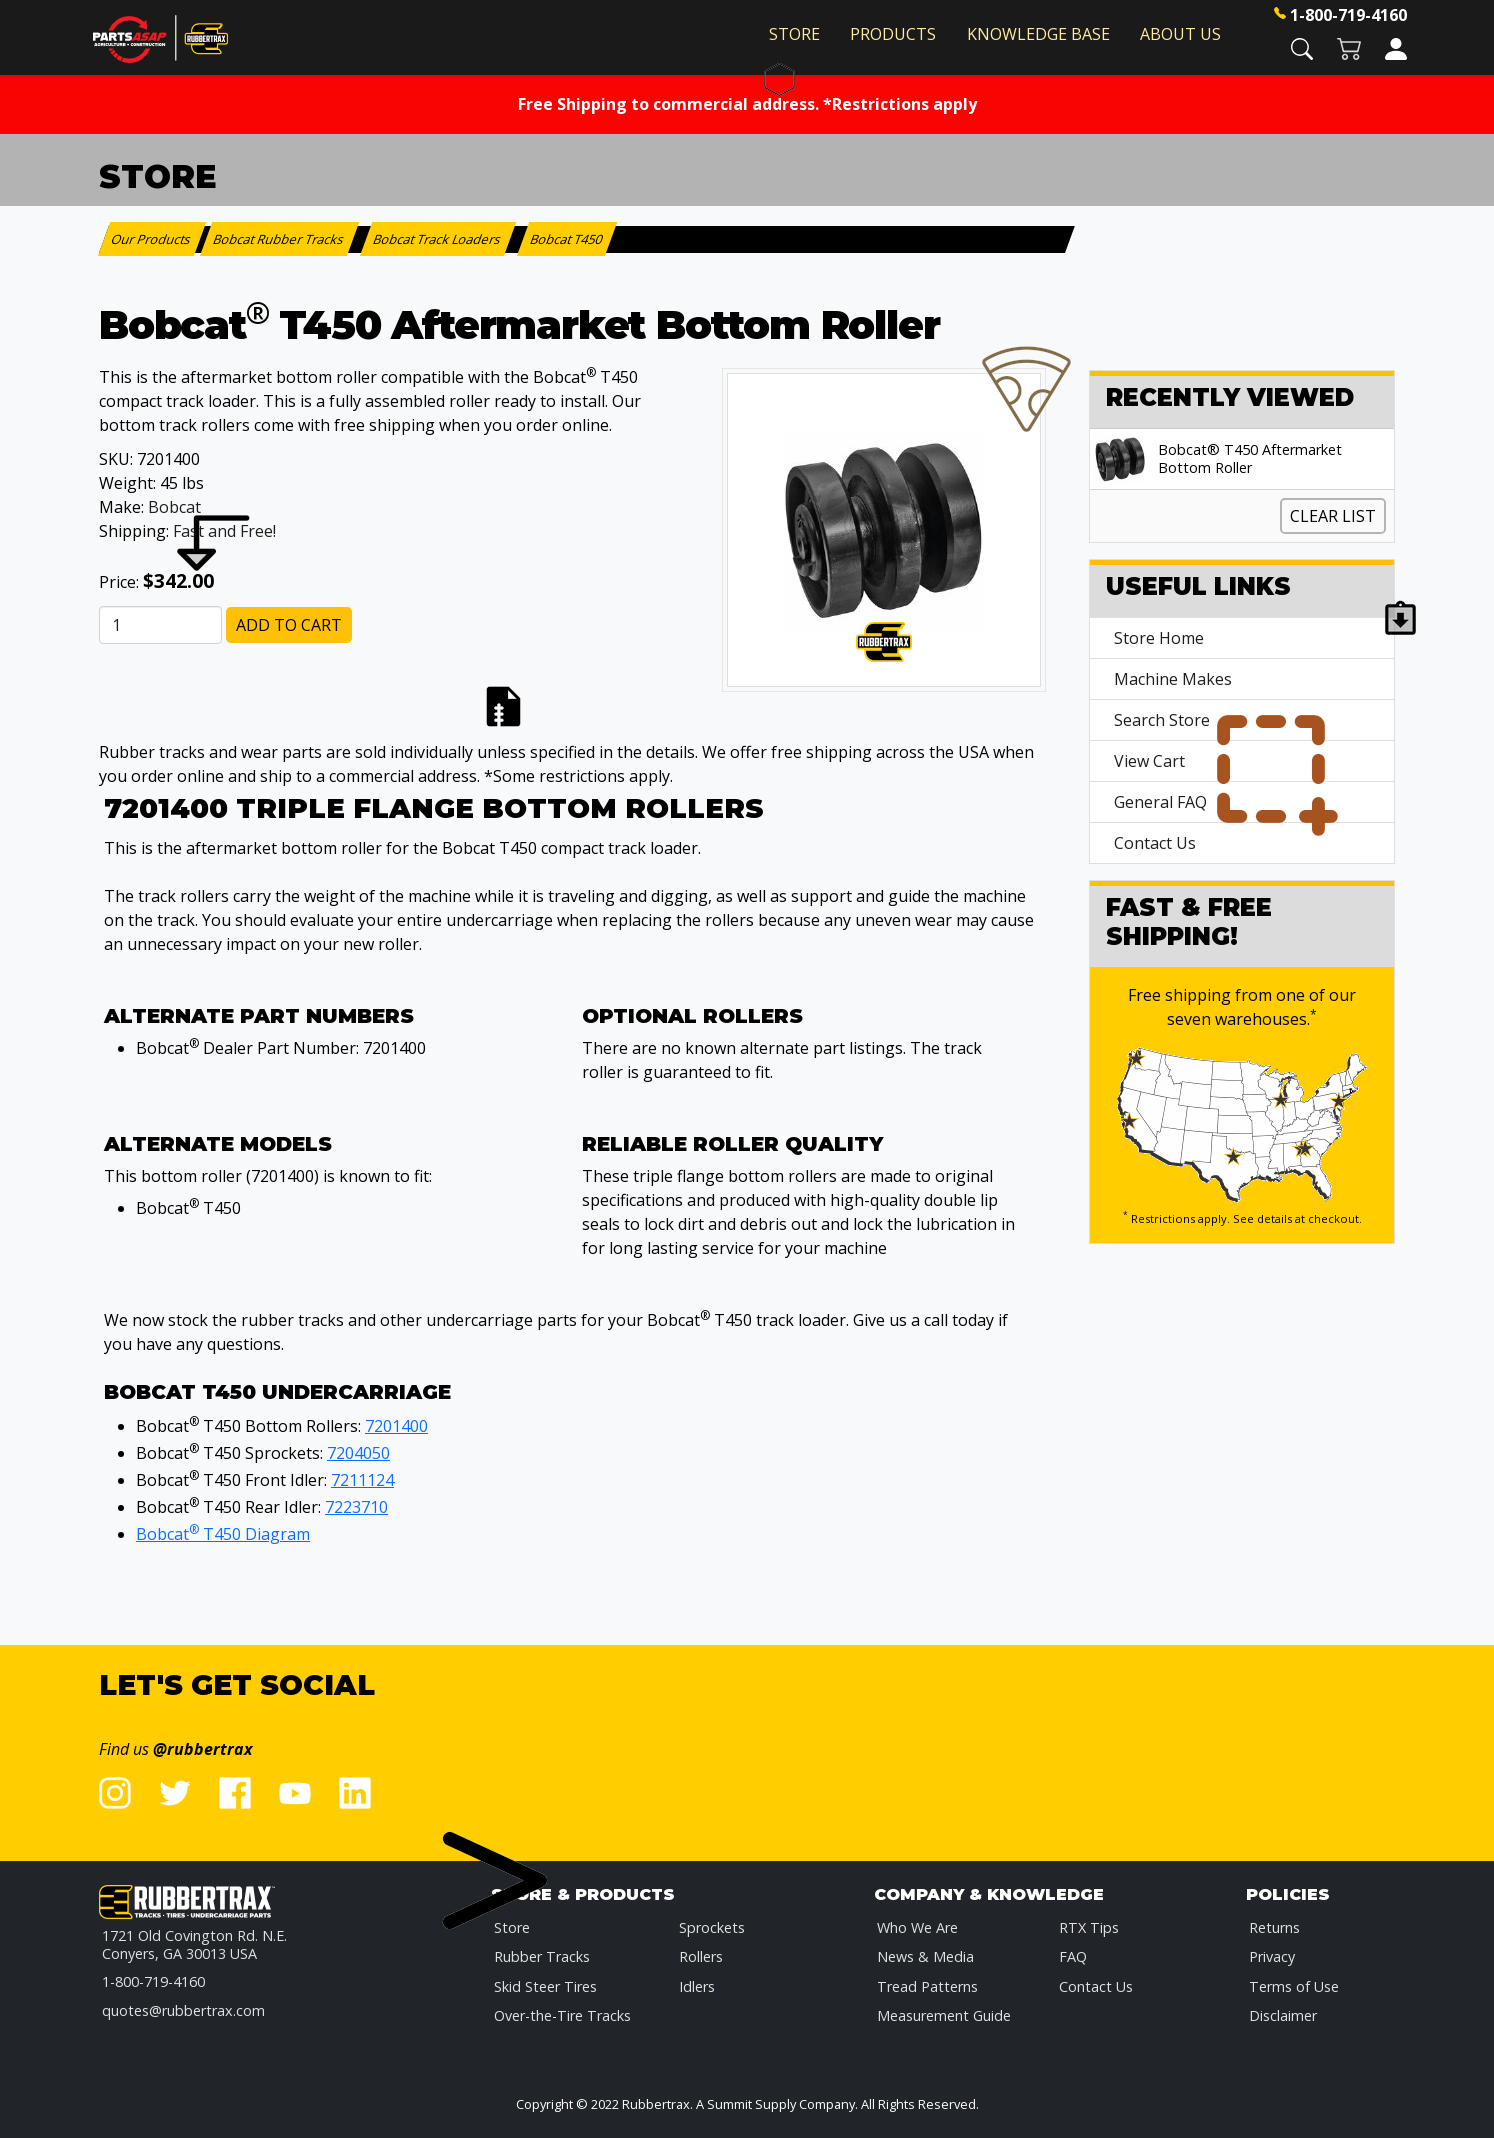  Describe the element at coordinates (210, 537) in the screenshot. I see `go back and down in navigation` at that location.